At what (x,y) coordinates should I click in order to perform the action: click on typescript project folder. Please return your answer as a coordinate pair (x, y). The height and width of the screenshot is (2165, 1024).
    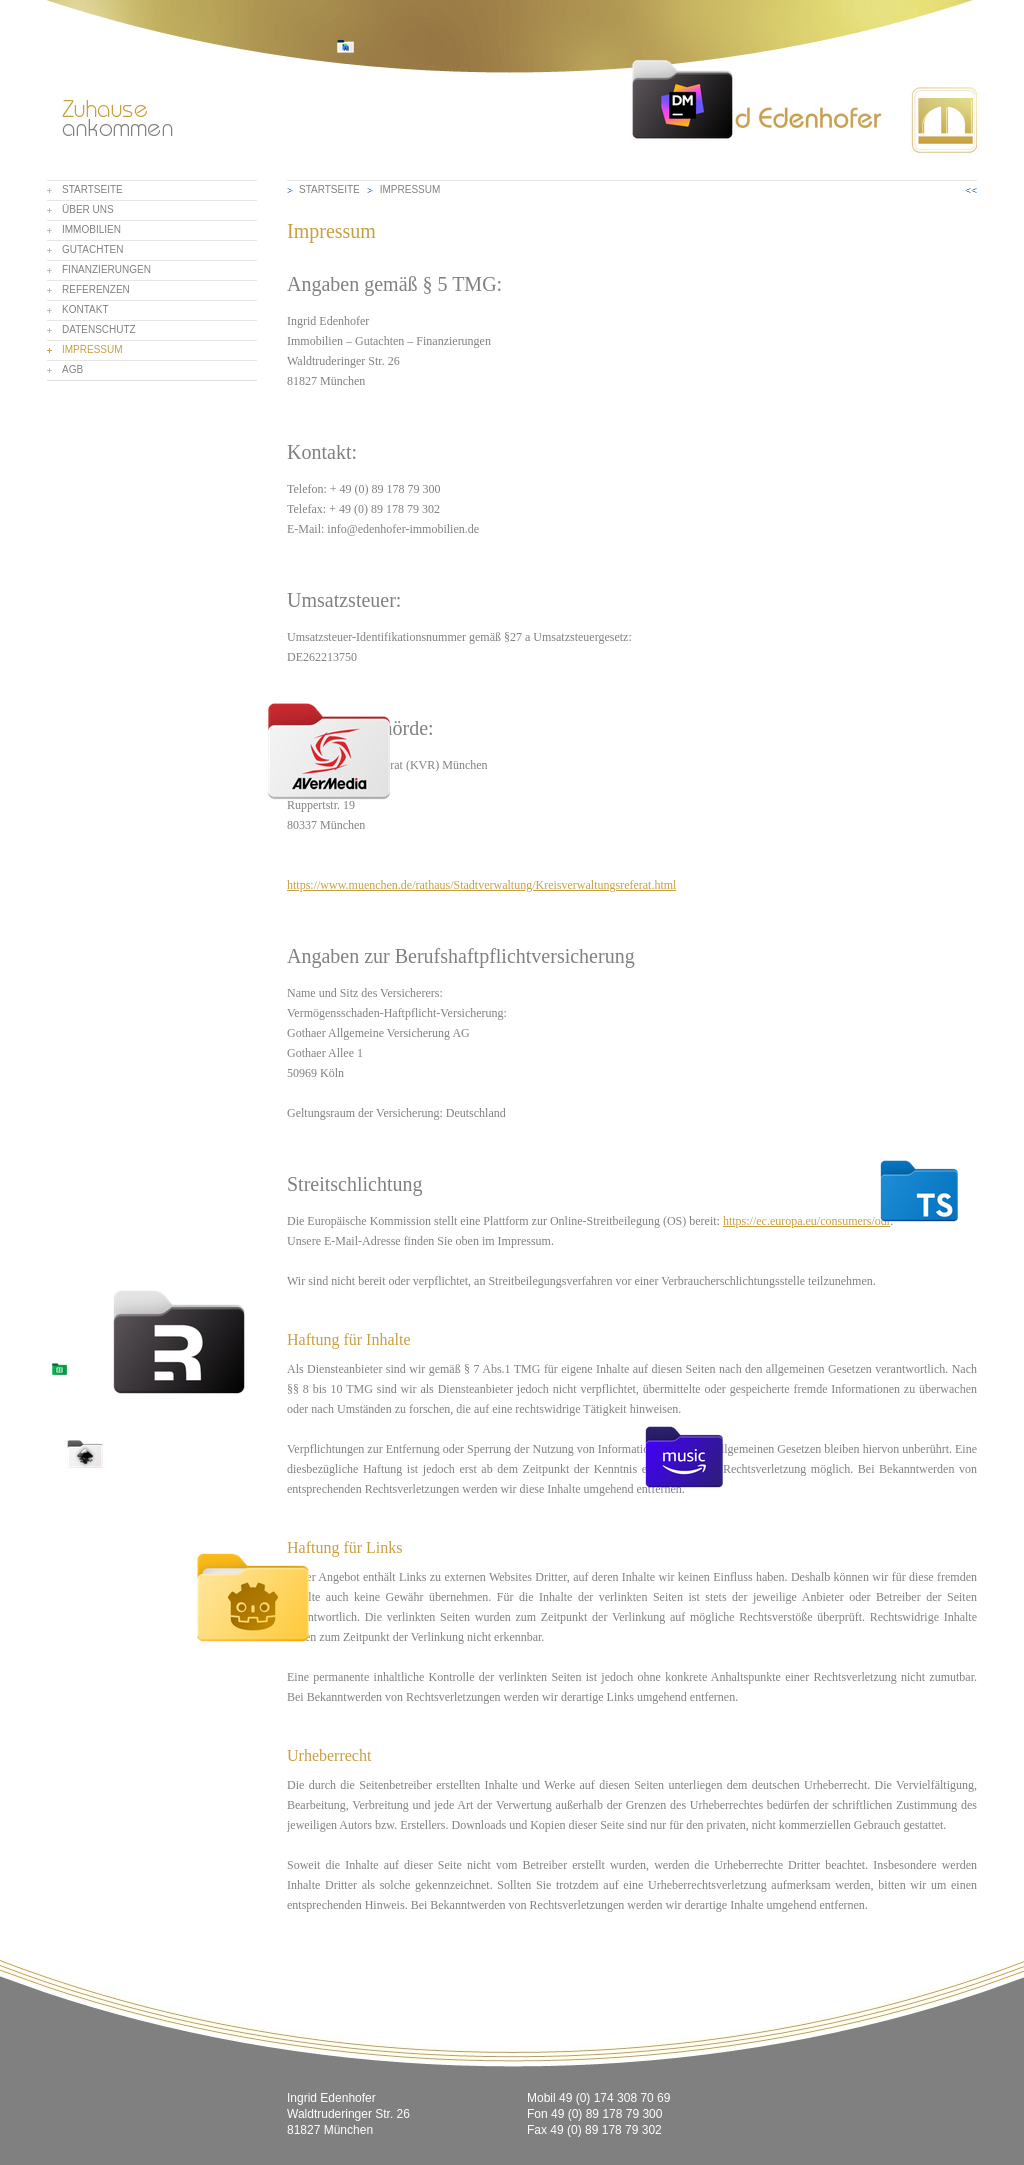
    Looking at the image, I should click on (919, 1193).